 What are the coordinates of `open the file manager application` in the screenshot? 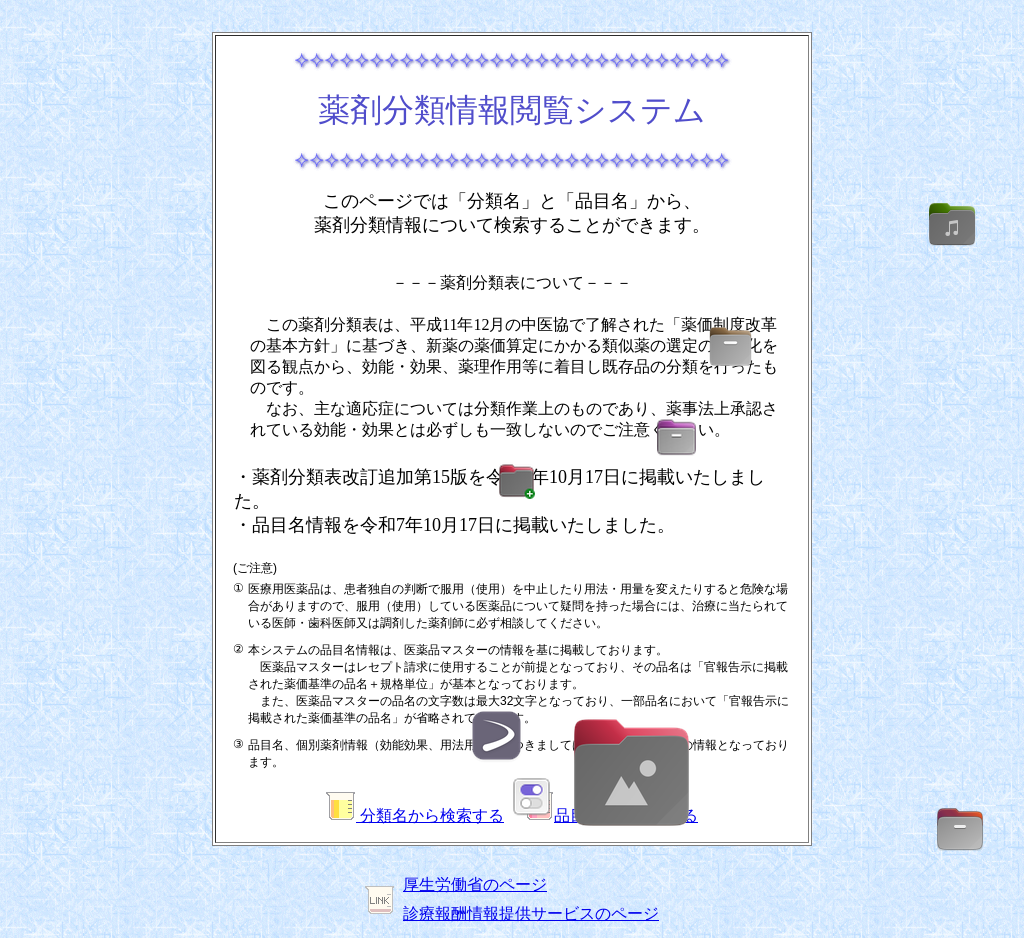 It's located at (960, 829).